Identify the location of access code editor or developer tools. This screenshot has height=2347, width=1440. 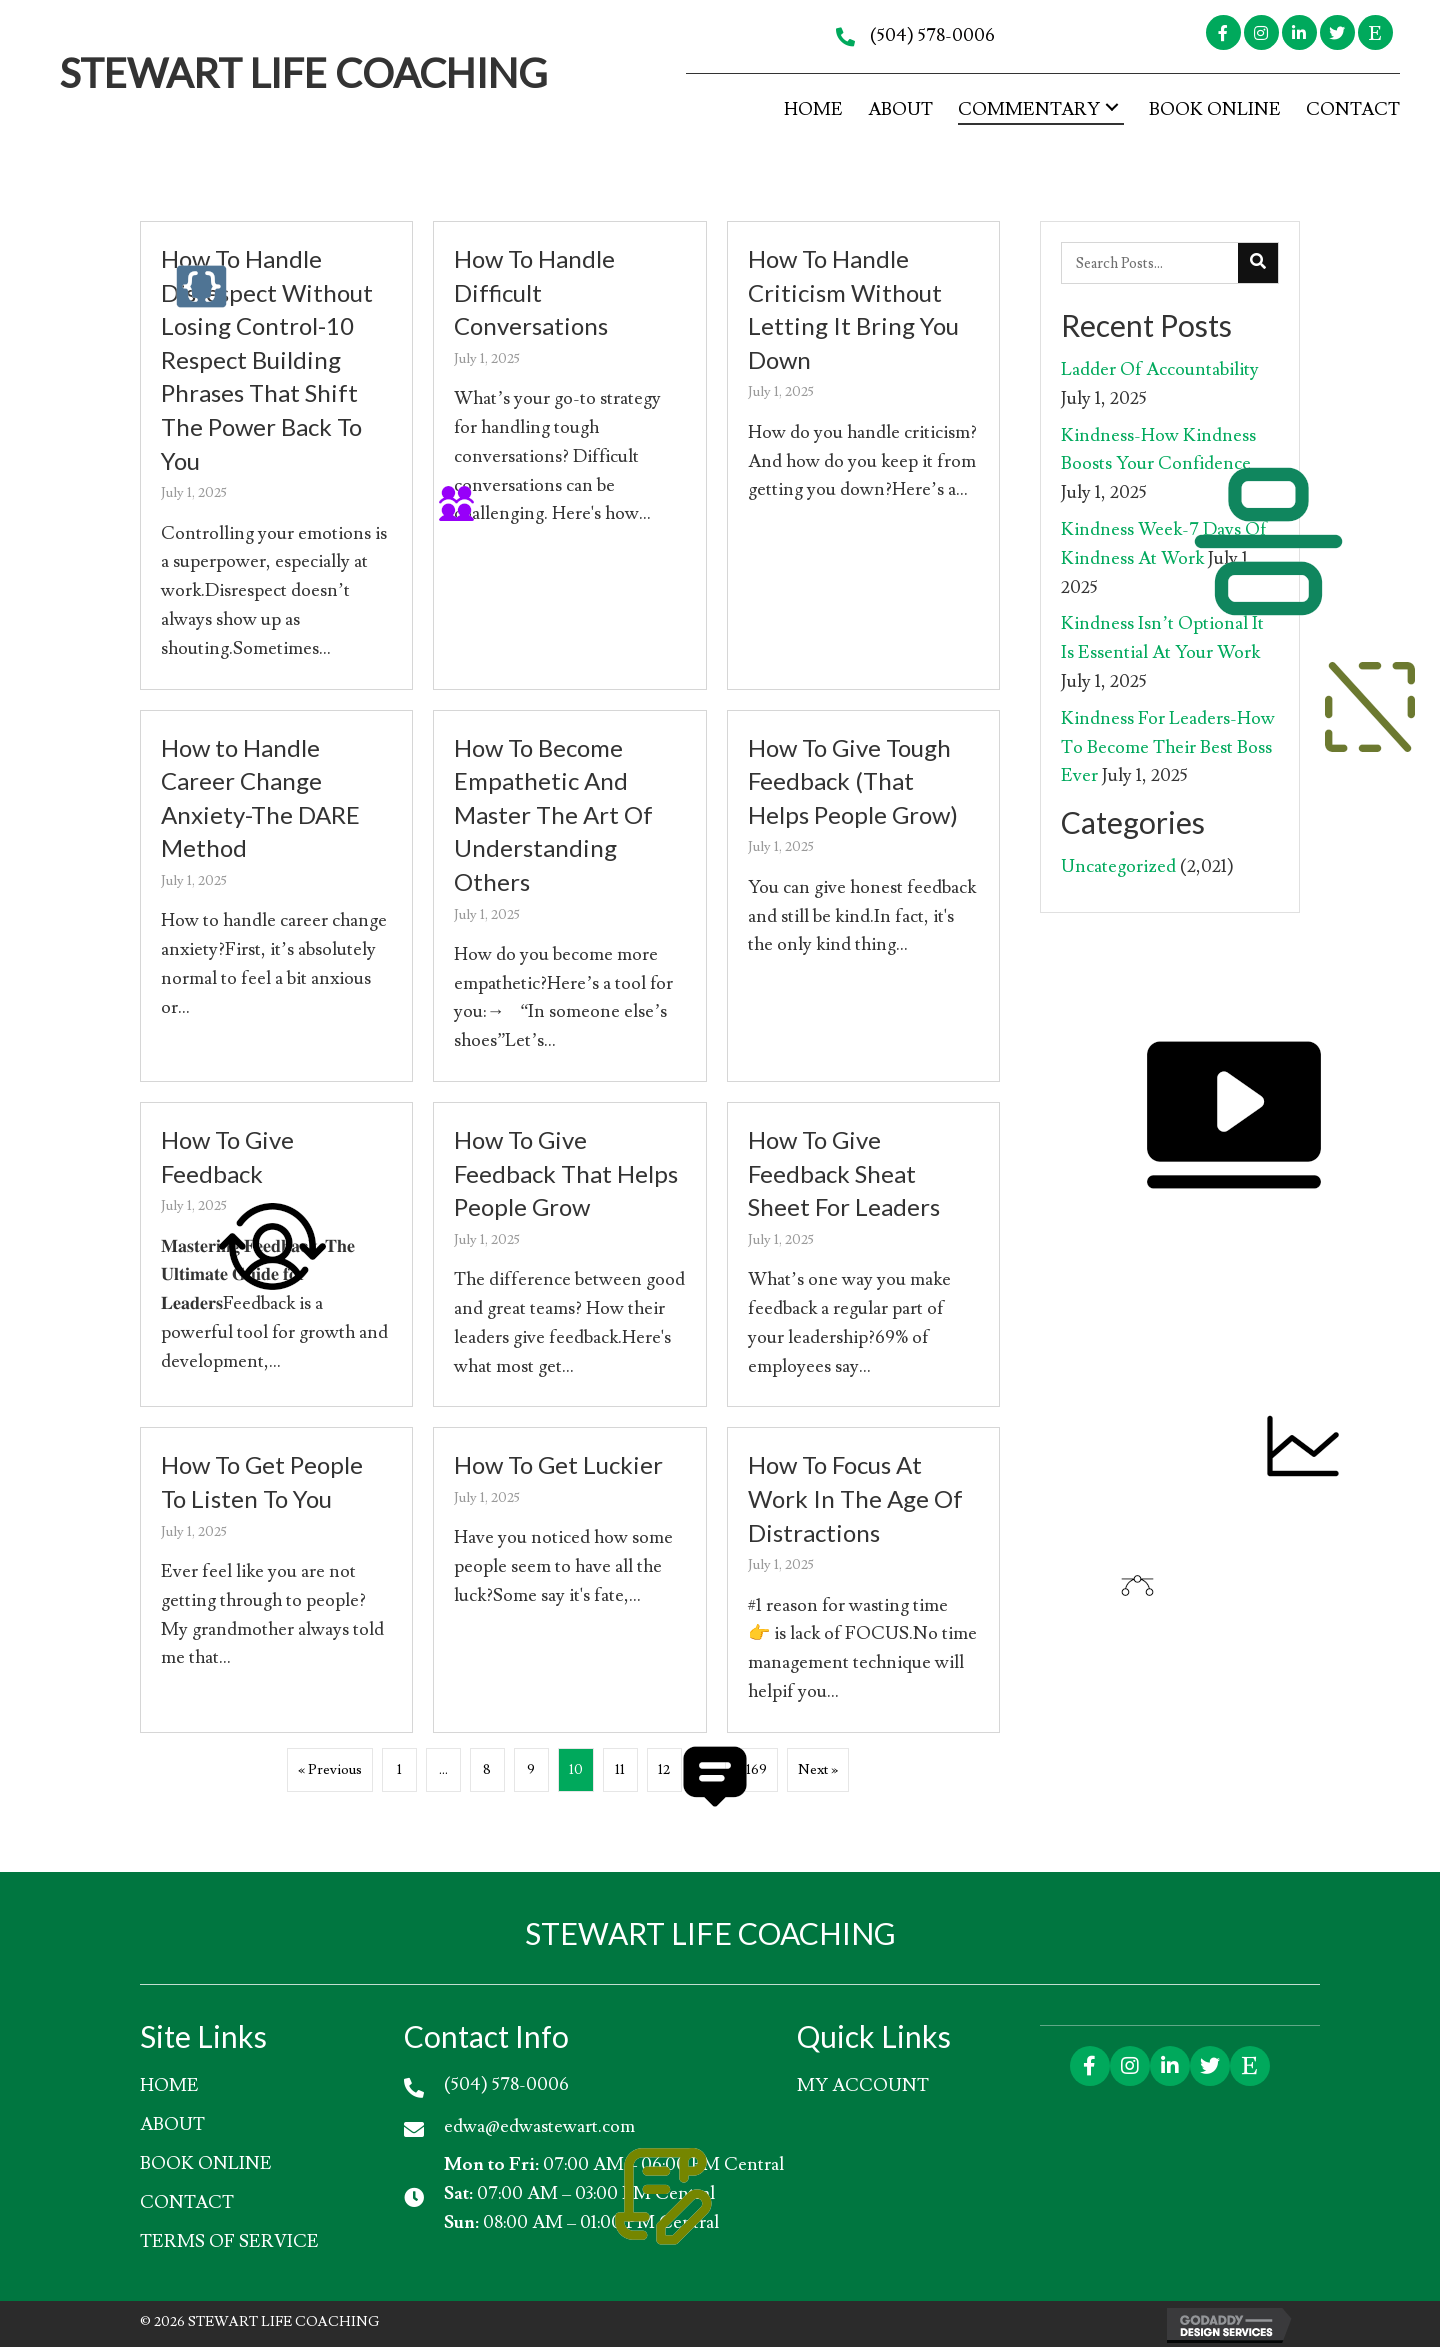
(201, 286).